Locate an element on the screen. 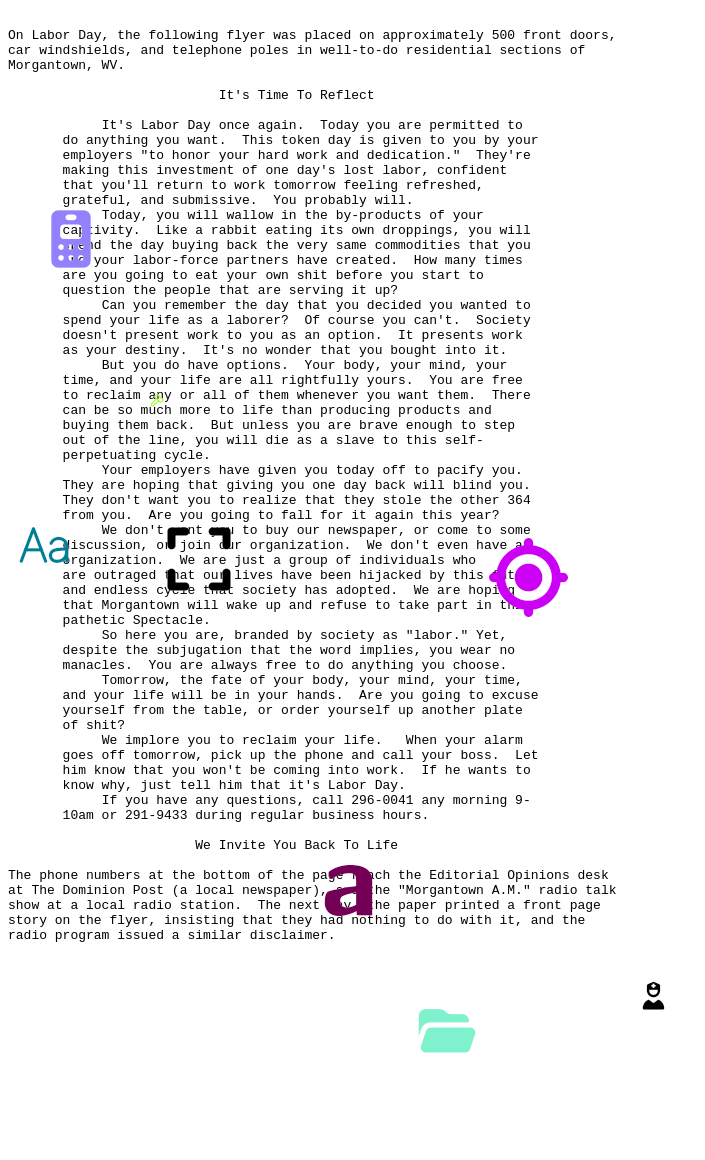  access tools or settings is located at coordinates (157, 400).